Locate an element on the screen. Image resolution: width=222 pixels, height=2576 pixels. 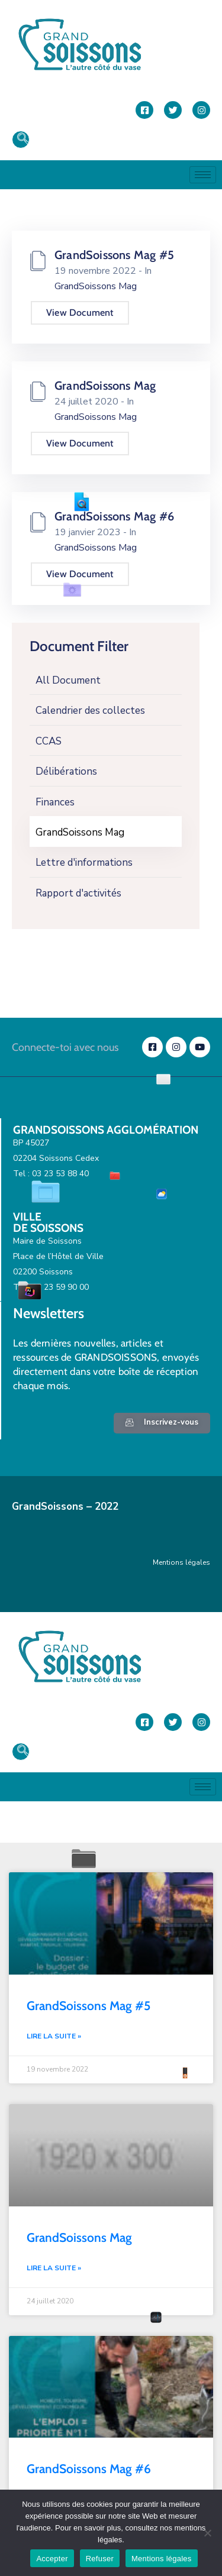
open jetbrains projector project folder is located at coordinates (30, 1291).